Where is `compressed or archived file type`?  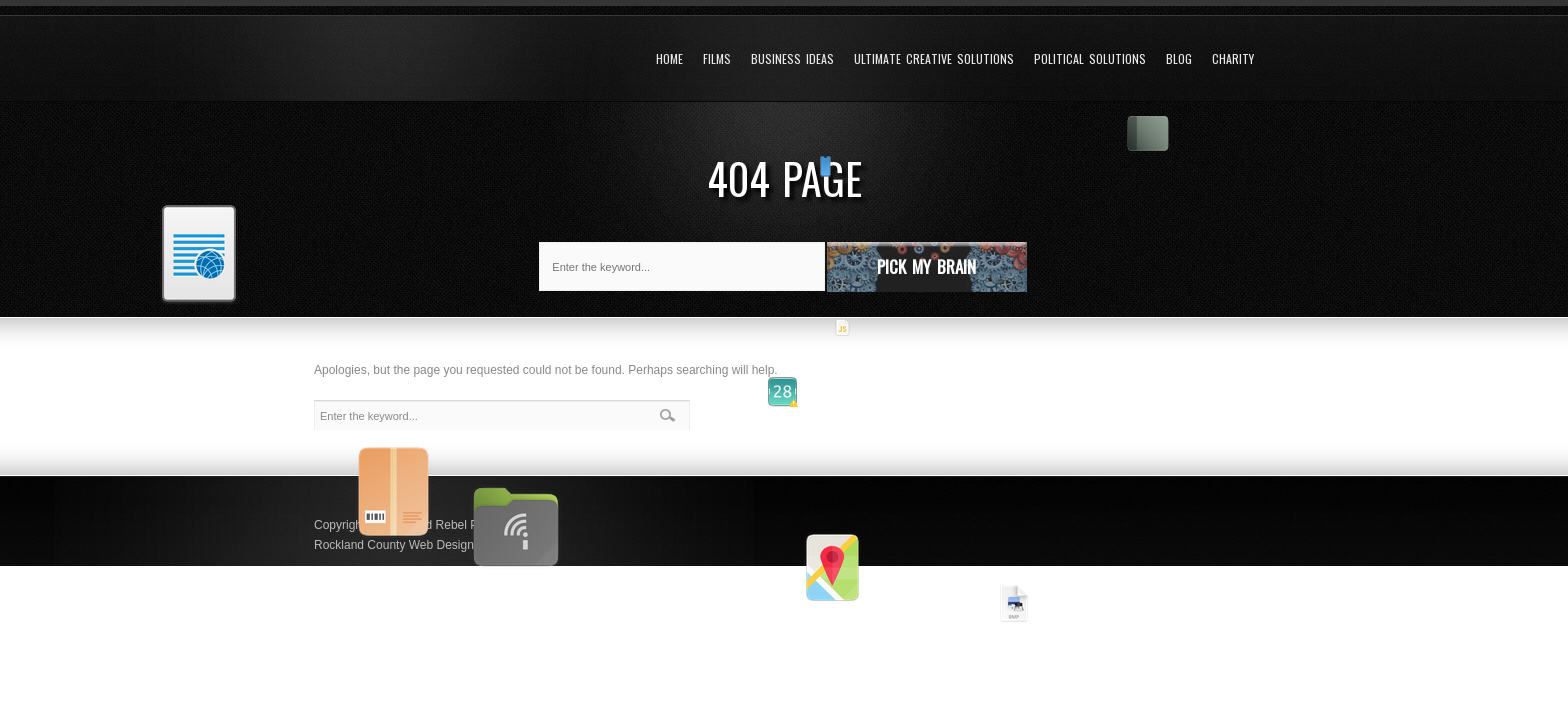
compressed or archived file type is located at coordinates (393, 491).